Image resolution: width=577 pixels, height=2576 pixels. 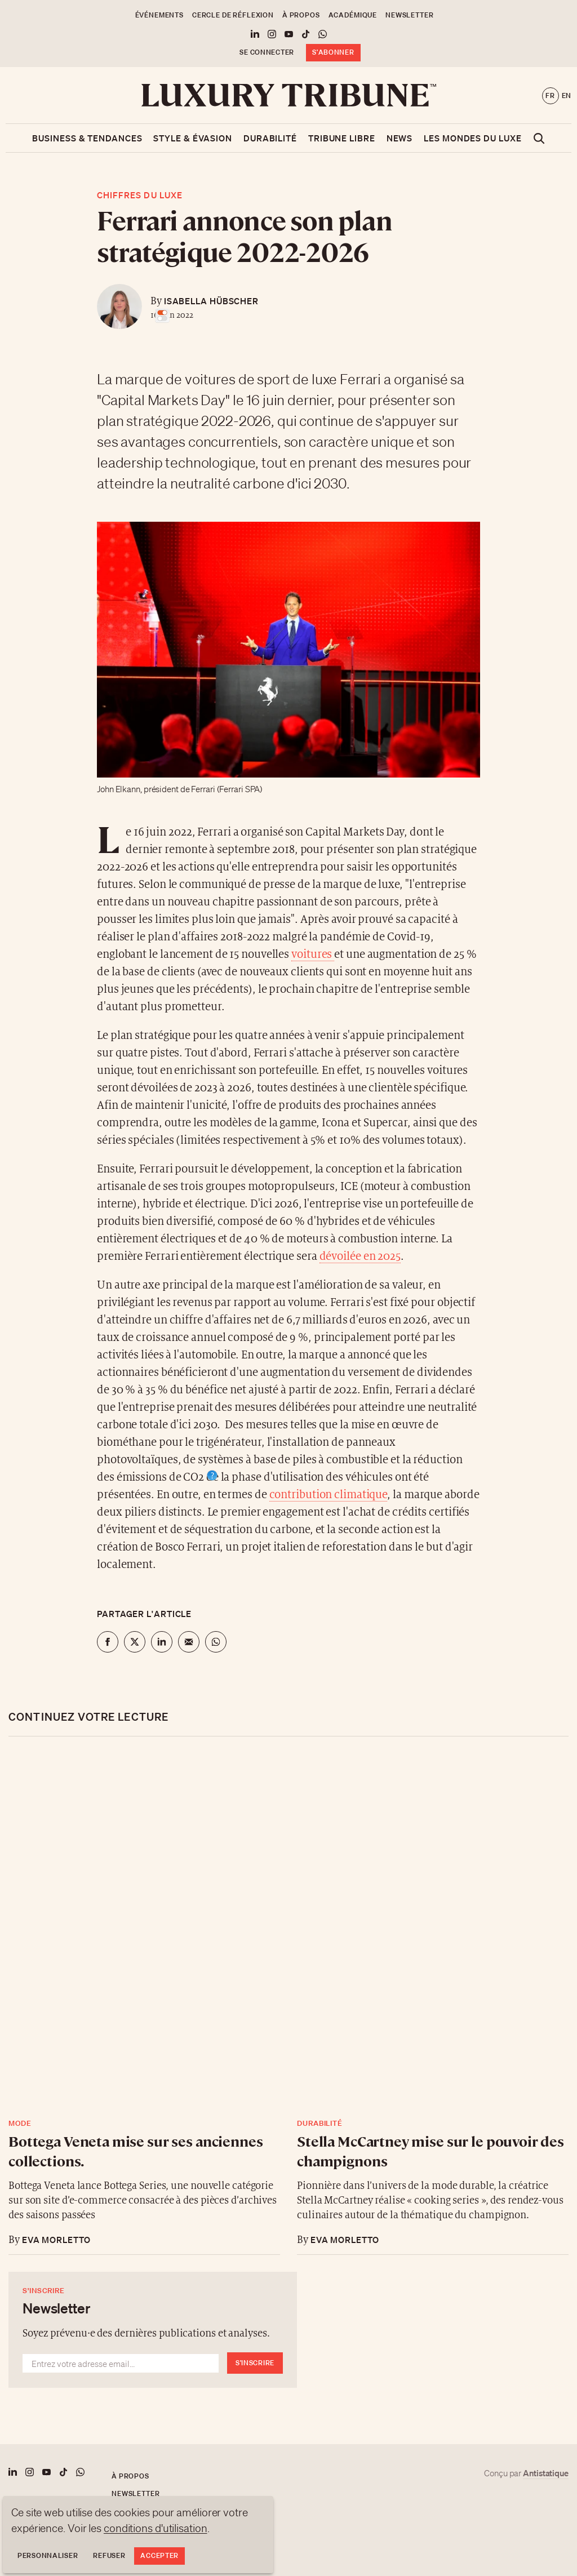 I want to click on open unity tweak tool settings, so click(x=162, y=316).